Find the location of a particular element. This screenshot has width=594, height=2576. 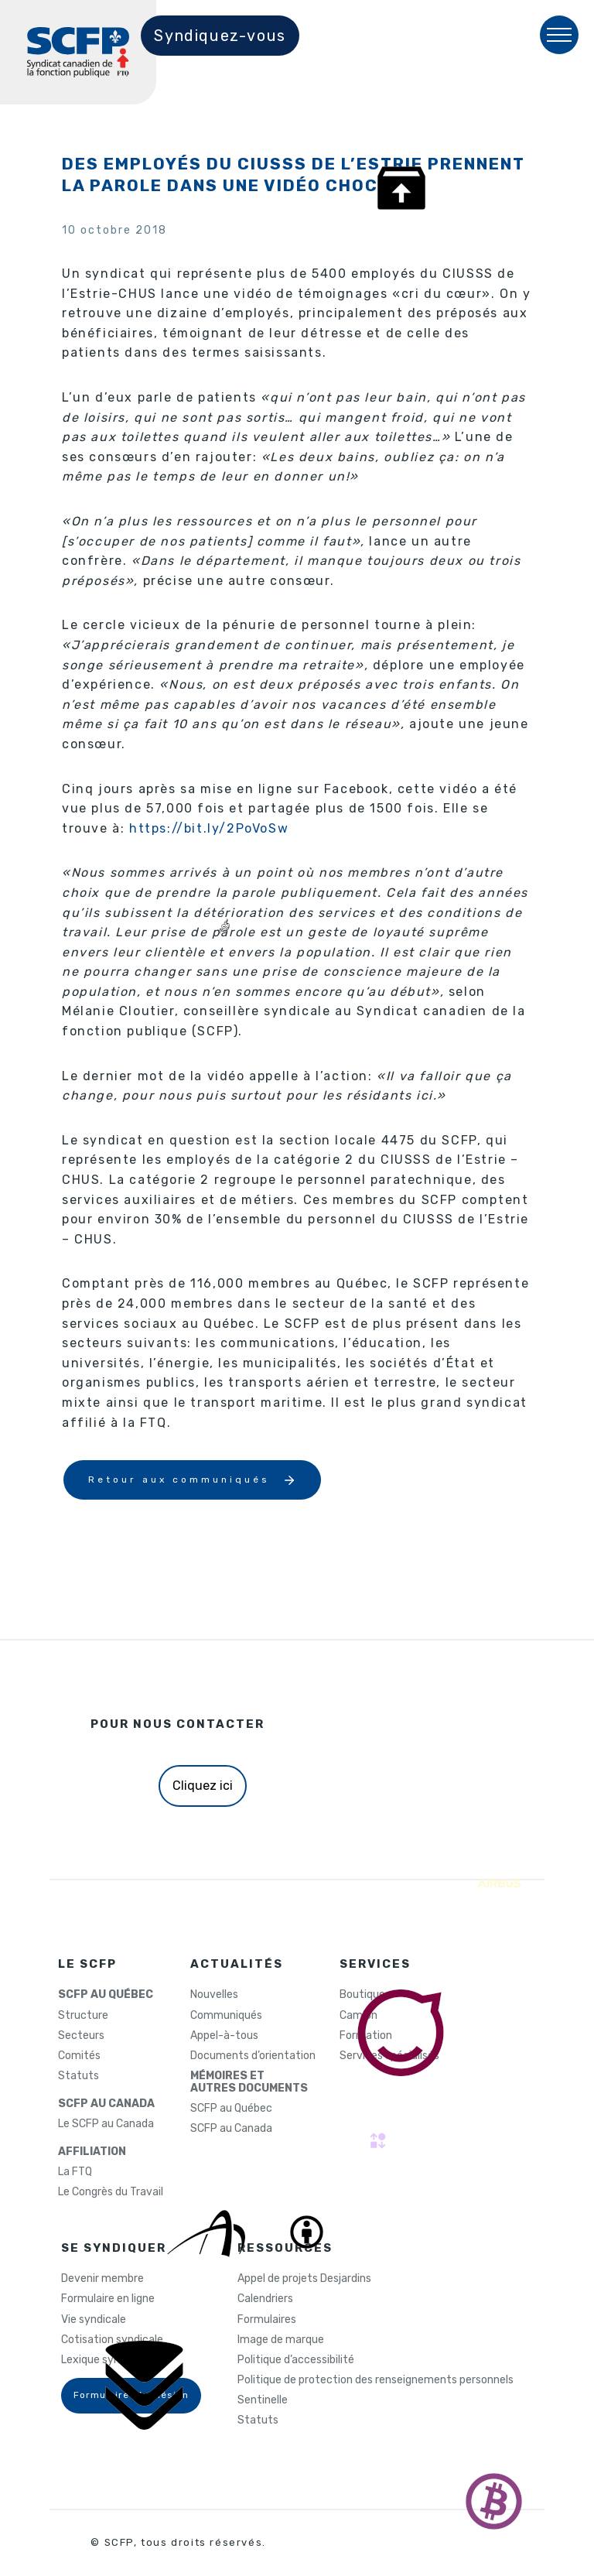

view bitcoin wallet or balance is located at coordinates (493, 2501).